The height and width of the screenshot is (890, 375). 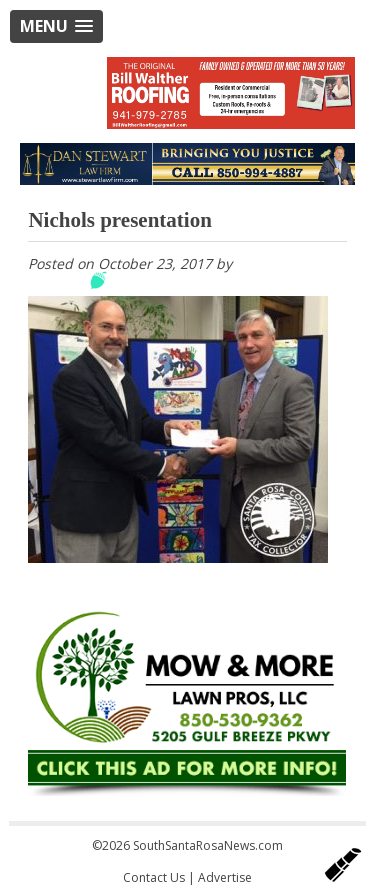 I want to click on access makeup or beauty tools, so click(x=343, y=865).